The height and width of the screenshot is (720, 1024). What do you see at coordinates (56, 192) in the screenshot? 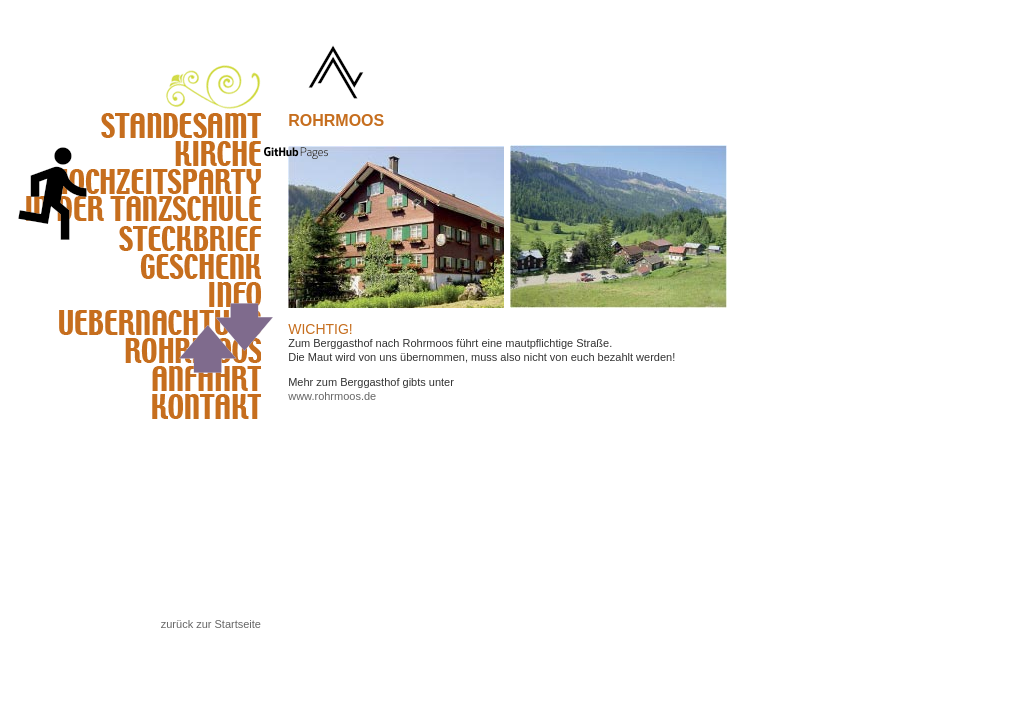
I see `start running or jogging activity` at bounding box center [56, 192].